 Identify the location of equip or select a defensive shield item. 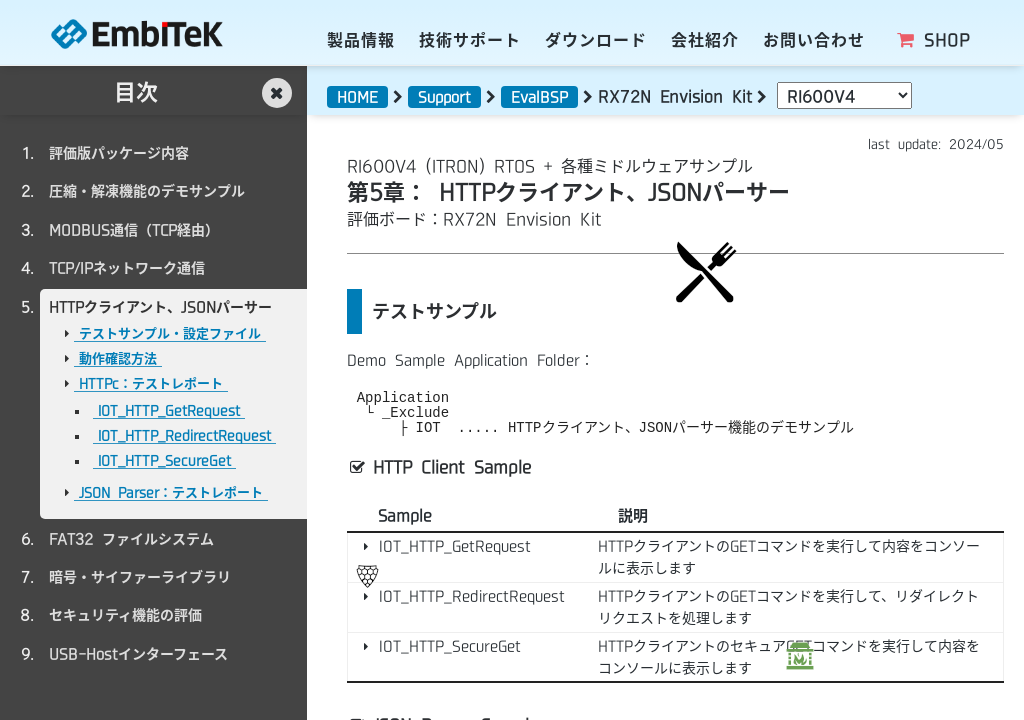
(367, 576).